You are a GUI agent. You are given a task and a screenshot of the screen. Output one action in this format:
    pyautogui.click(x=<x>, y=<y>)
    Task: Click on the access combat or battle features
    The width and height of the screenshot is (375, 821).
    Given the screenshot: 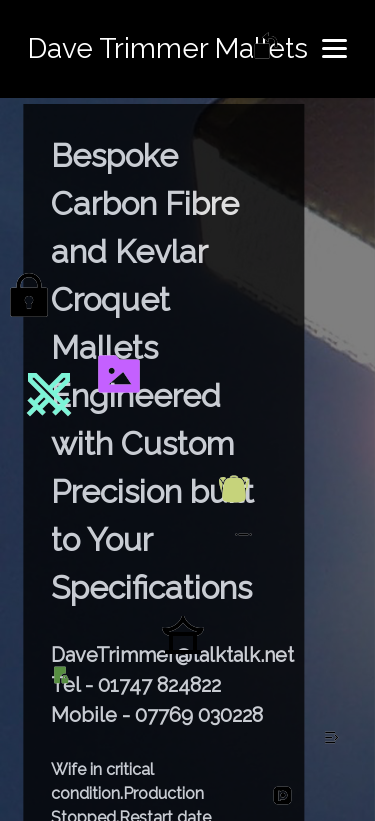 What is the action you would take?
    pyautogui.click(x=49, y=394)
    